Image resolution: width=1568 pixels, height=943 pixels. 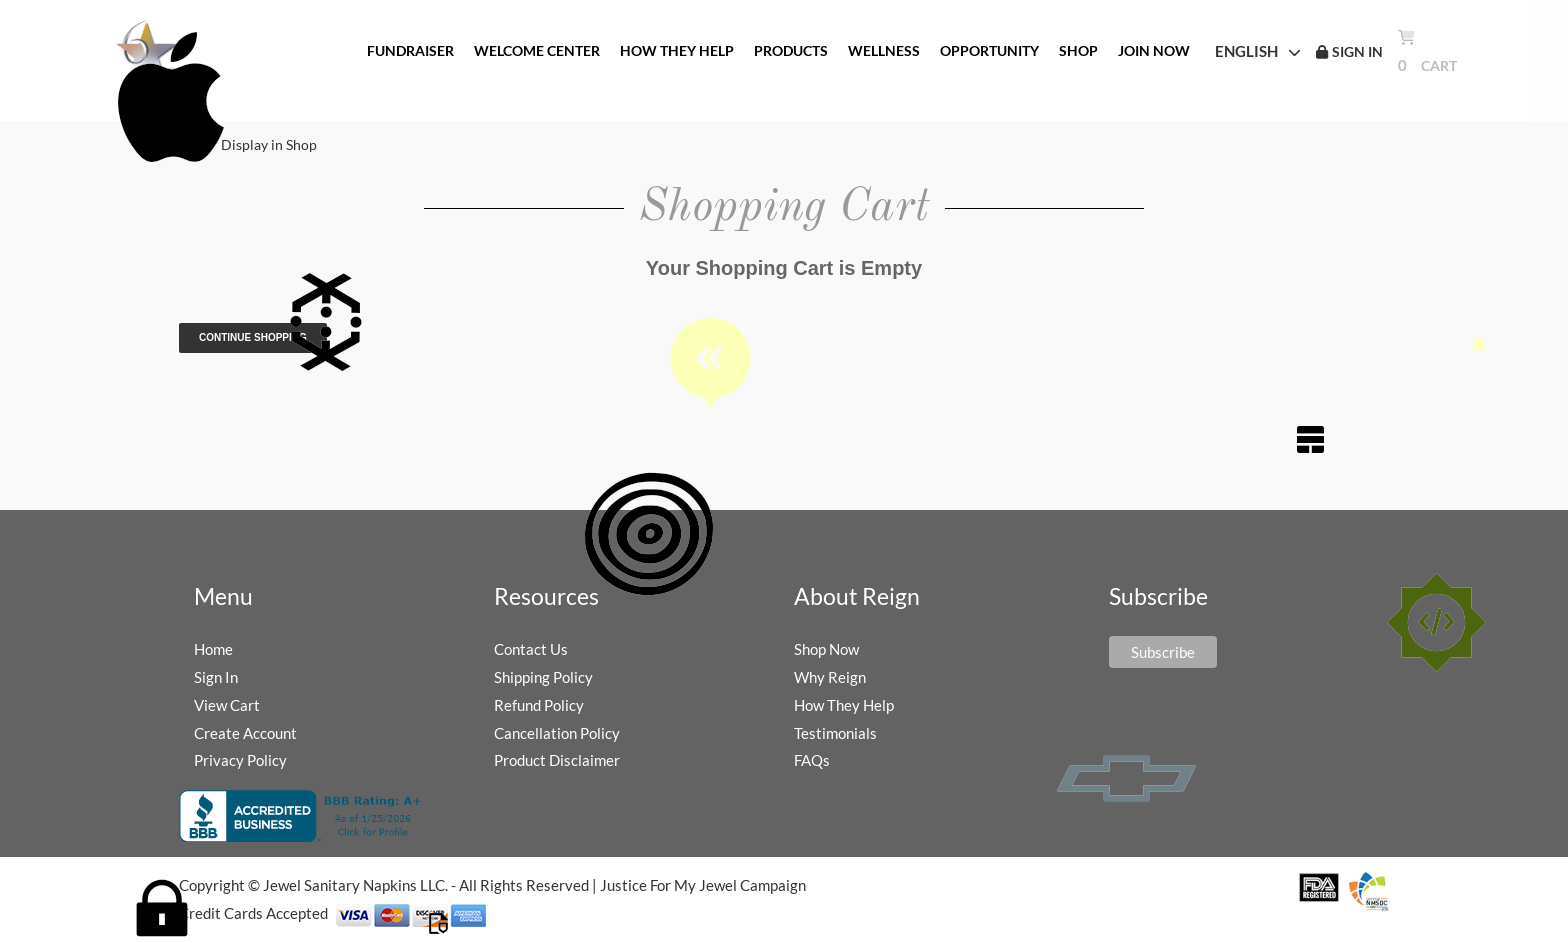 What do you see at coordinates (649, 534) in the screenshot?
I see `optuna hyperparameter optimization framework logo` at bounding box center [649, 534].